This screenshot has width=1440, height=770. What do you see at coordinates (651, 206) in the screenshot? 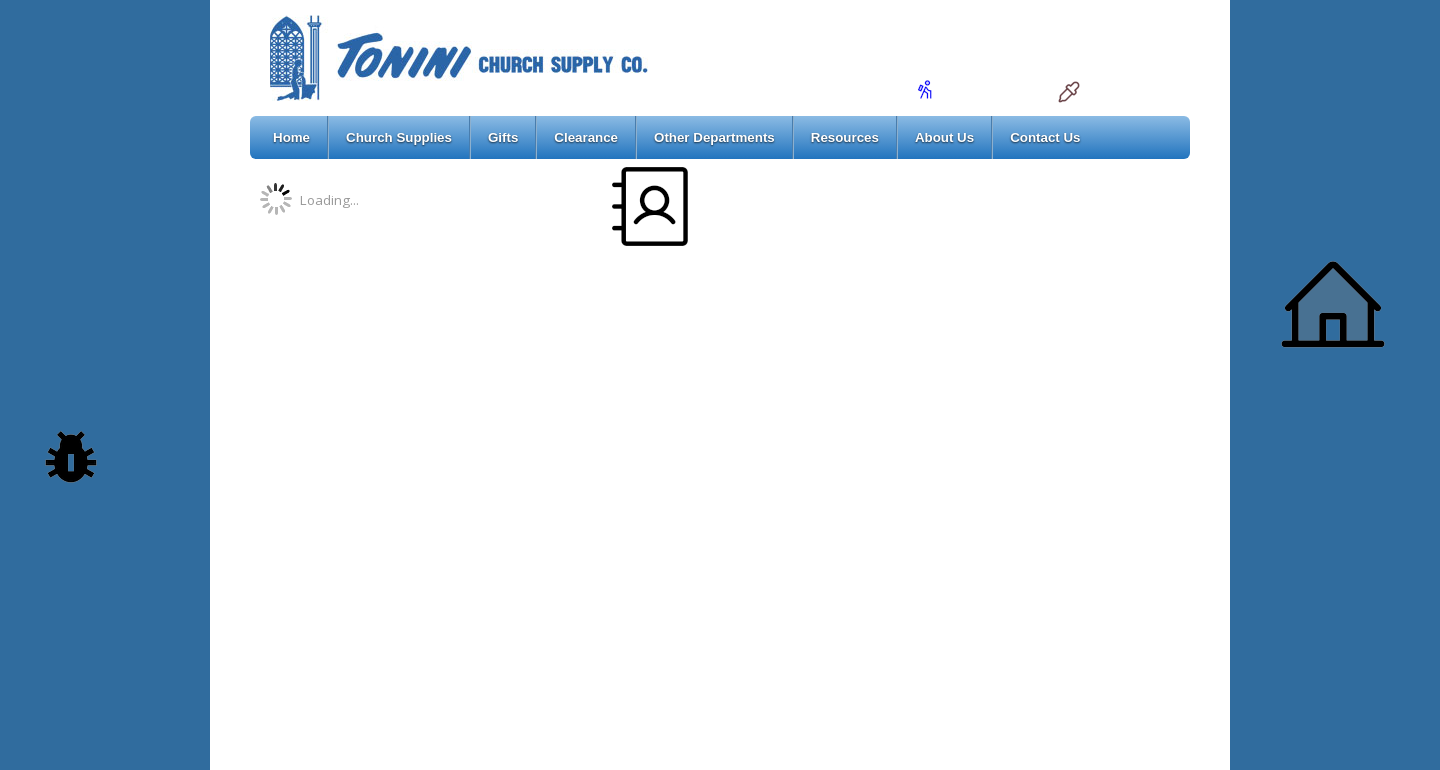
I see `open your contacts or address book` at bounding box center [651, 206].